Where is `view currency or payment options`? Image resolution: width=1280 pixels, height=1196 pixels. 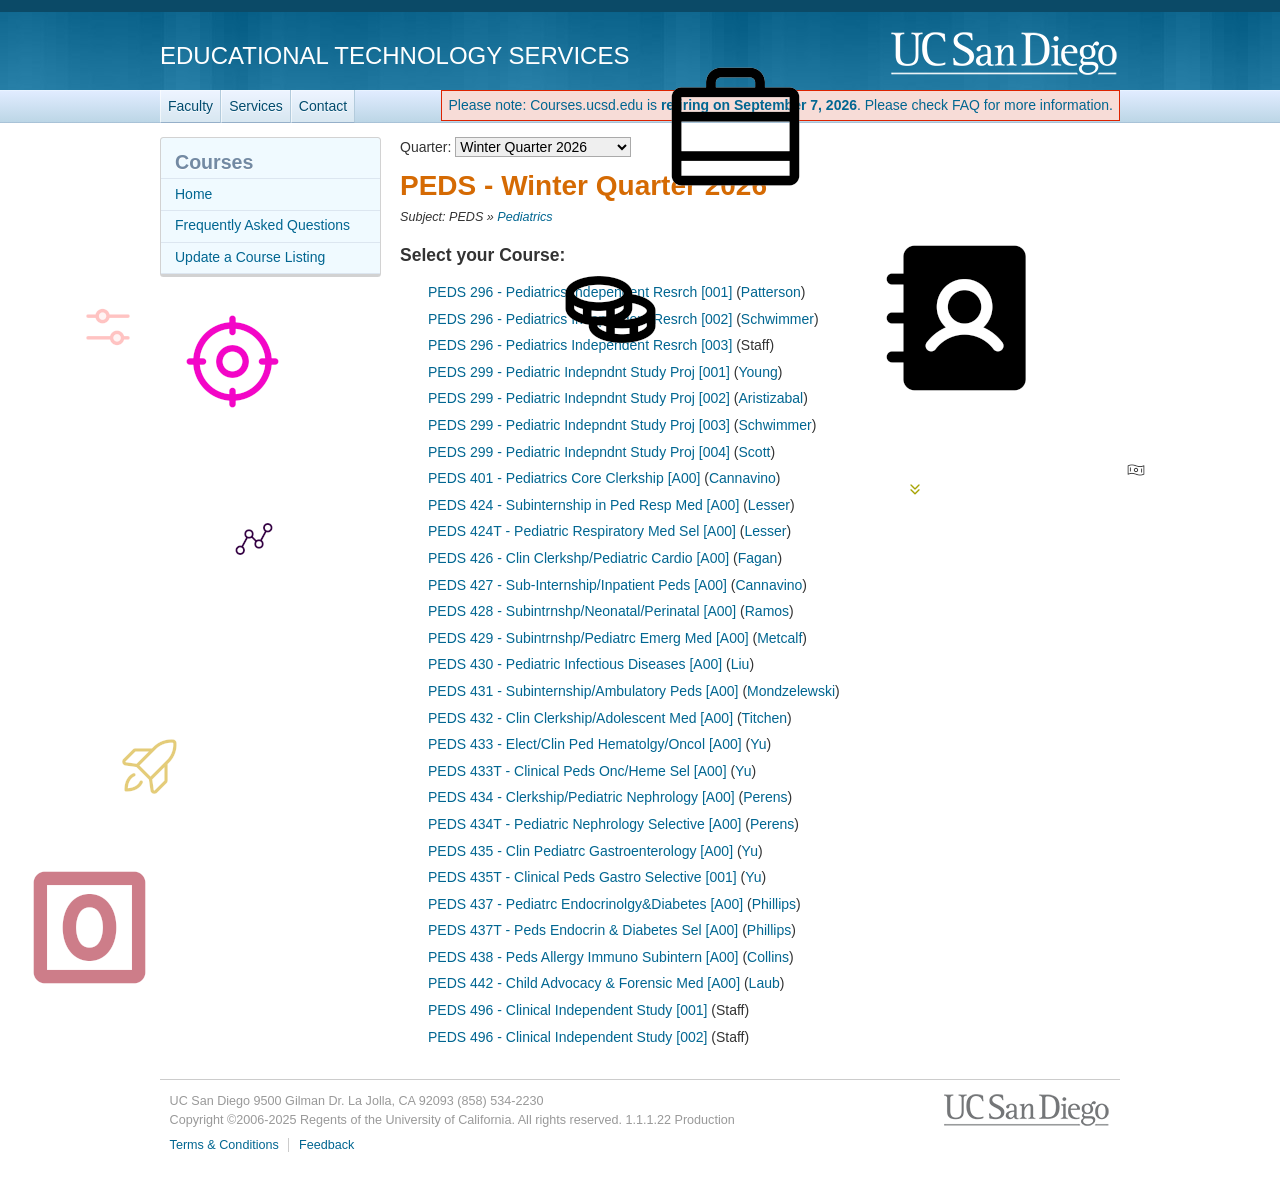
view currency or payment options is located at coordinates (1136, 470).